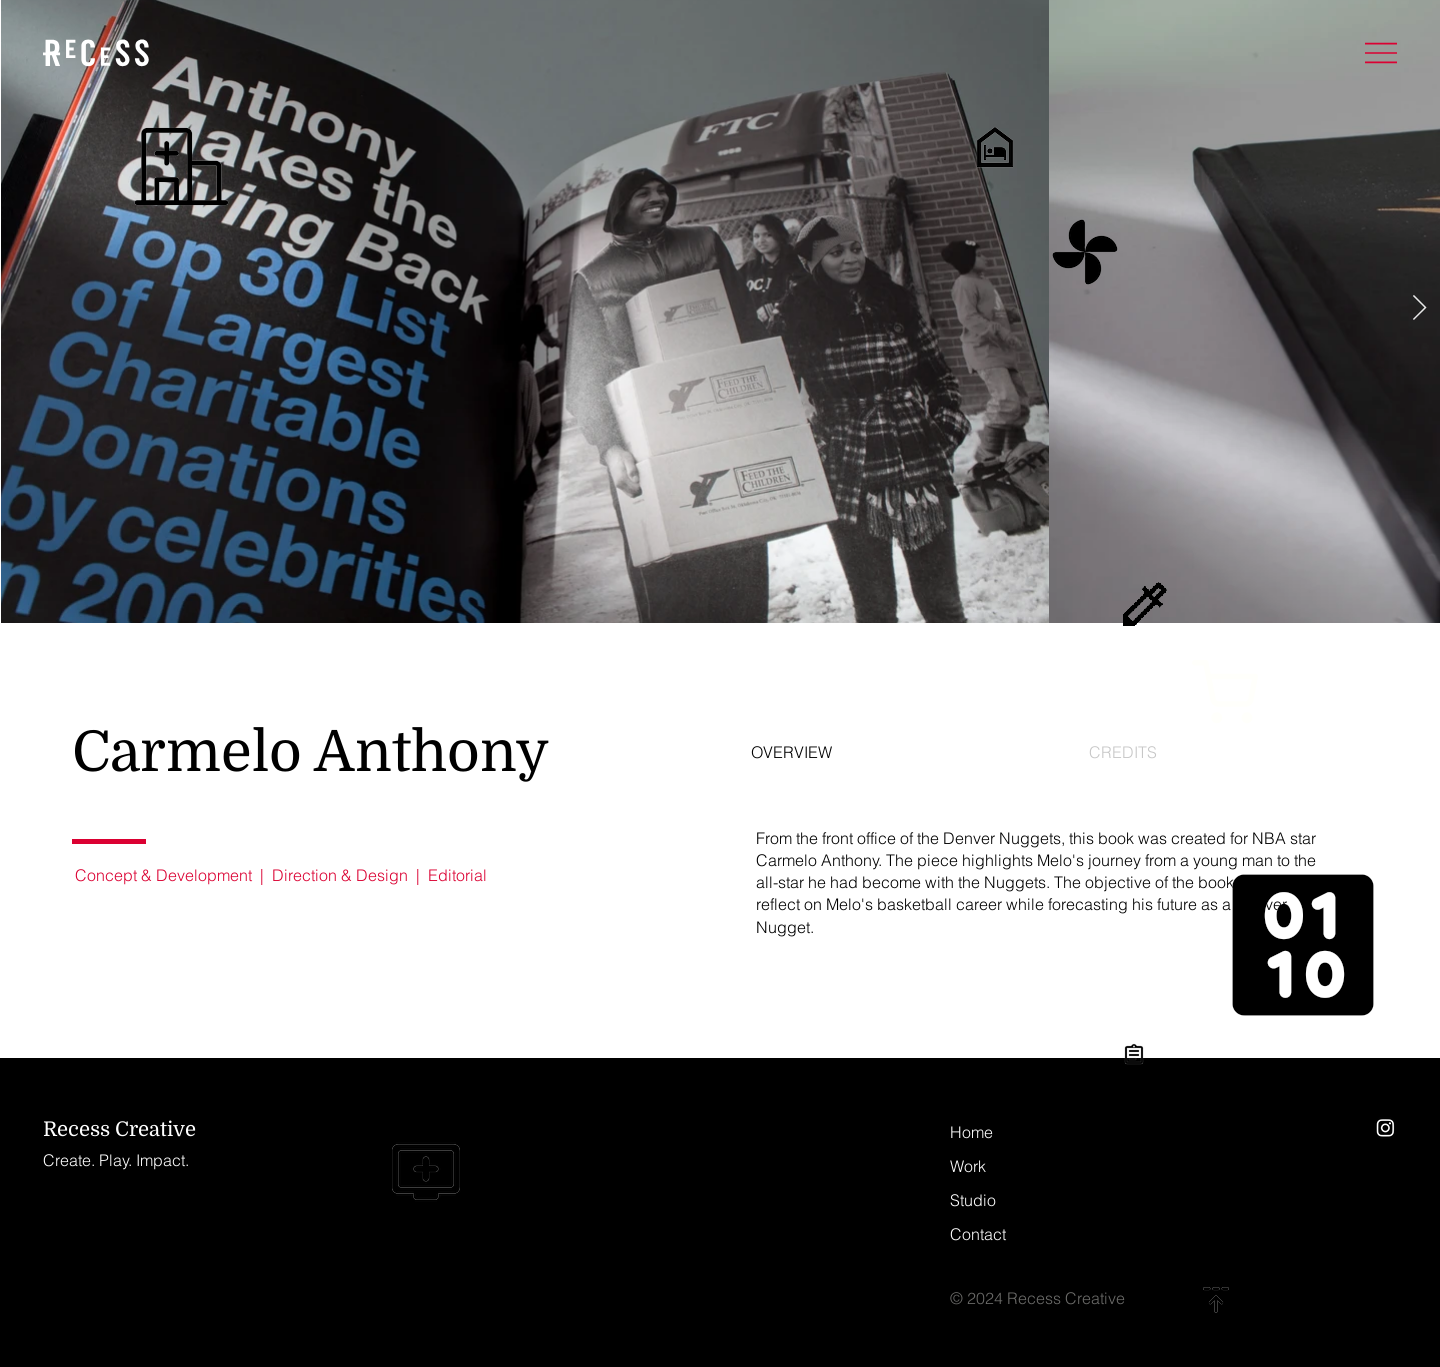 The image size is (1440, 1367). Describe the element at coordinates (1134, 1055) in the screenshot. I see `view assignments or tasks` at that location.